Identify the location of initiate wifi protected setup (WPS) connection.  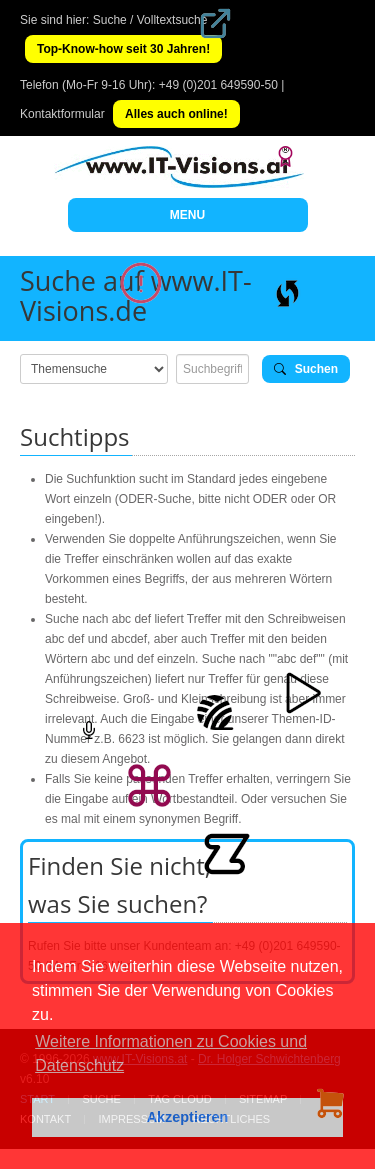
(287, 293).